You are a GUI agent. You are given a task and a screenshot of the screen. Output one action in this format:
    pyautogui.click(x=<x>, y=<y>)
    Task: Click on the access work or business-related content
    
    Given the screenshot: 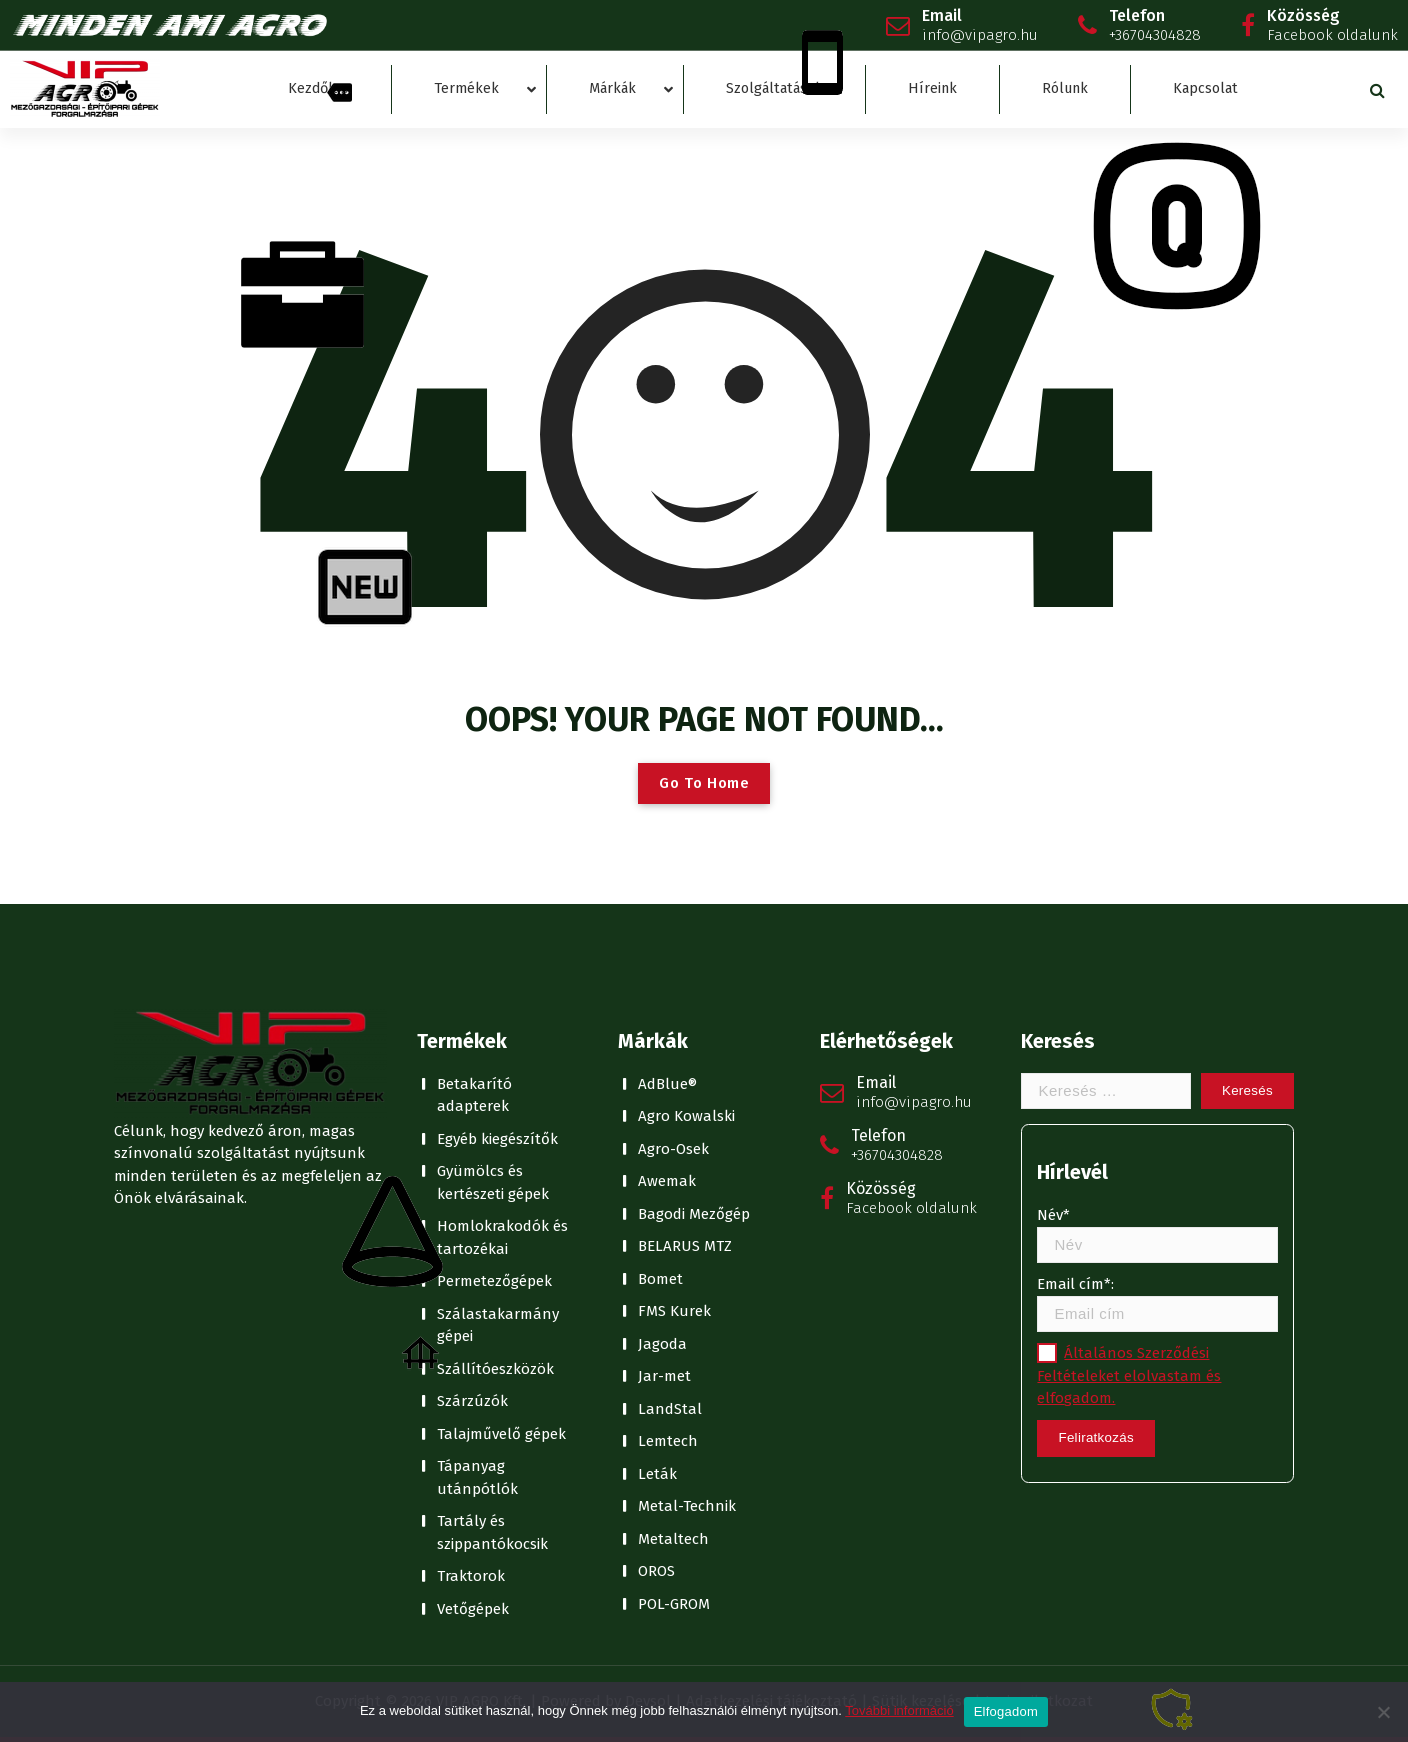 What is the action you would take?
    pyautogui.click(x=302, y=294)
    